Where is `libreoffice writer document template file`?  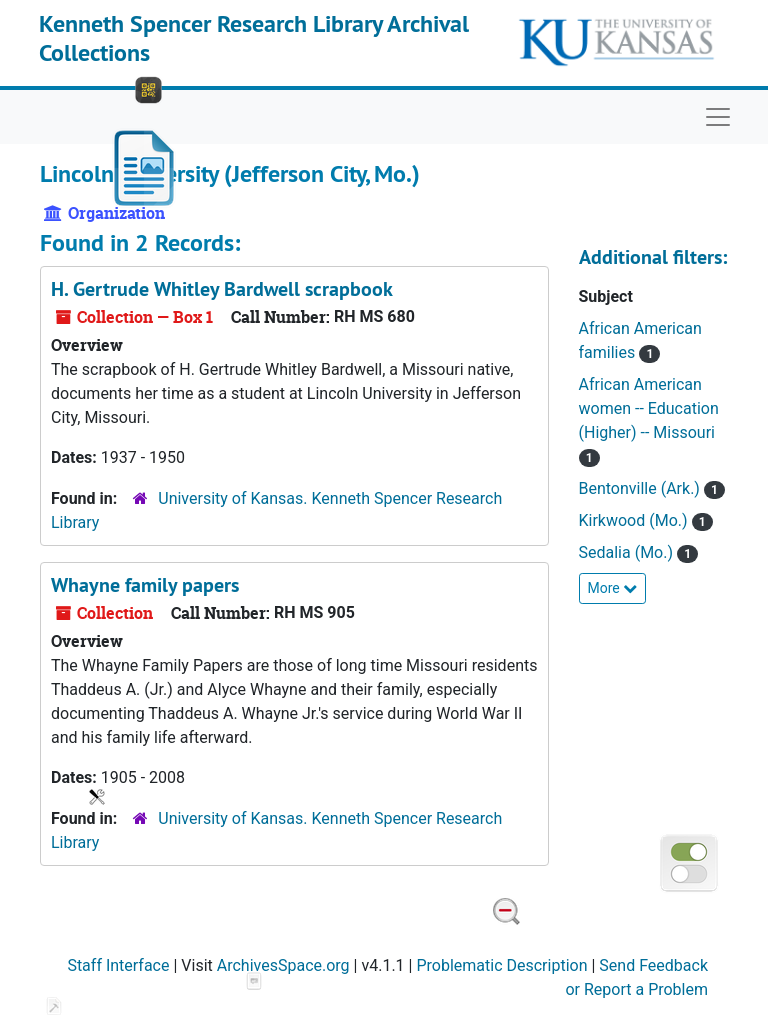
libreoffice writer document template file is located at coordinates (144, 168).